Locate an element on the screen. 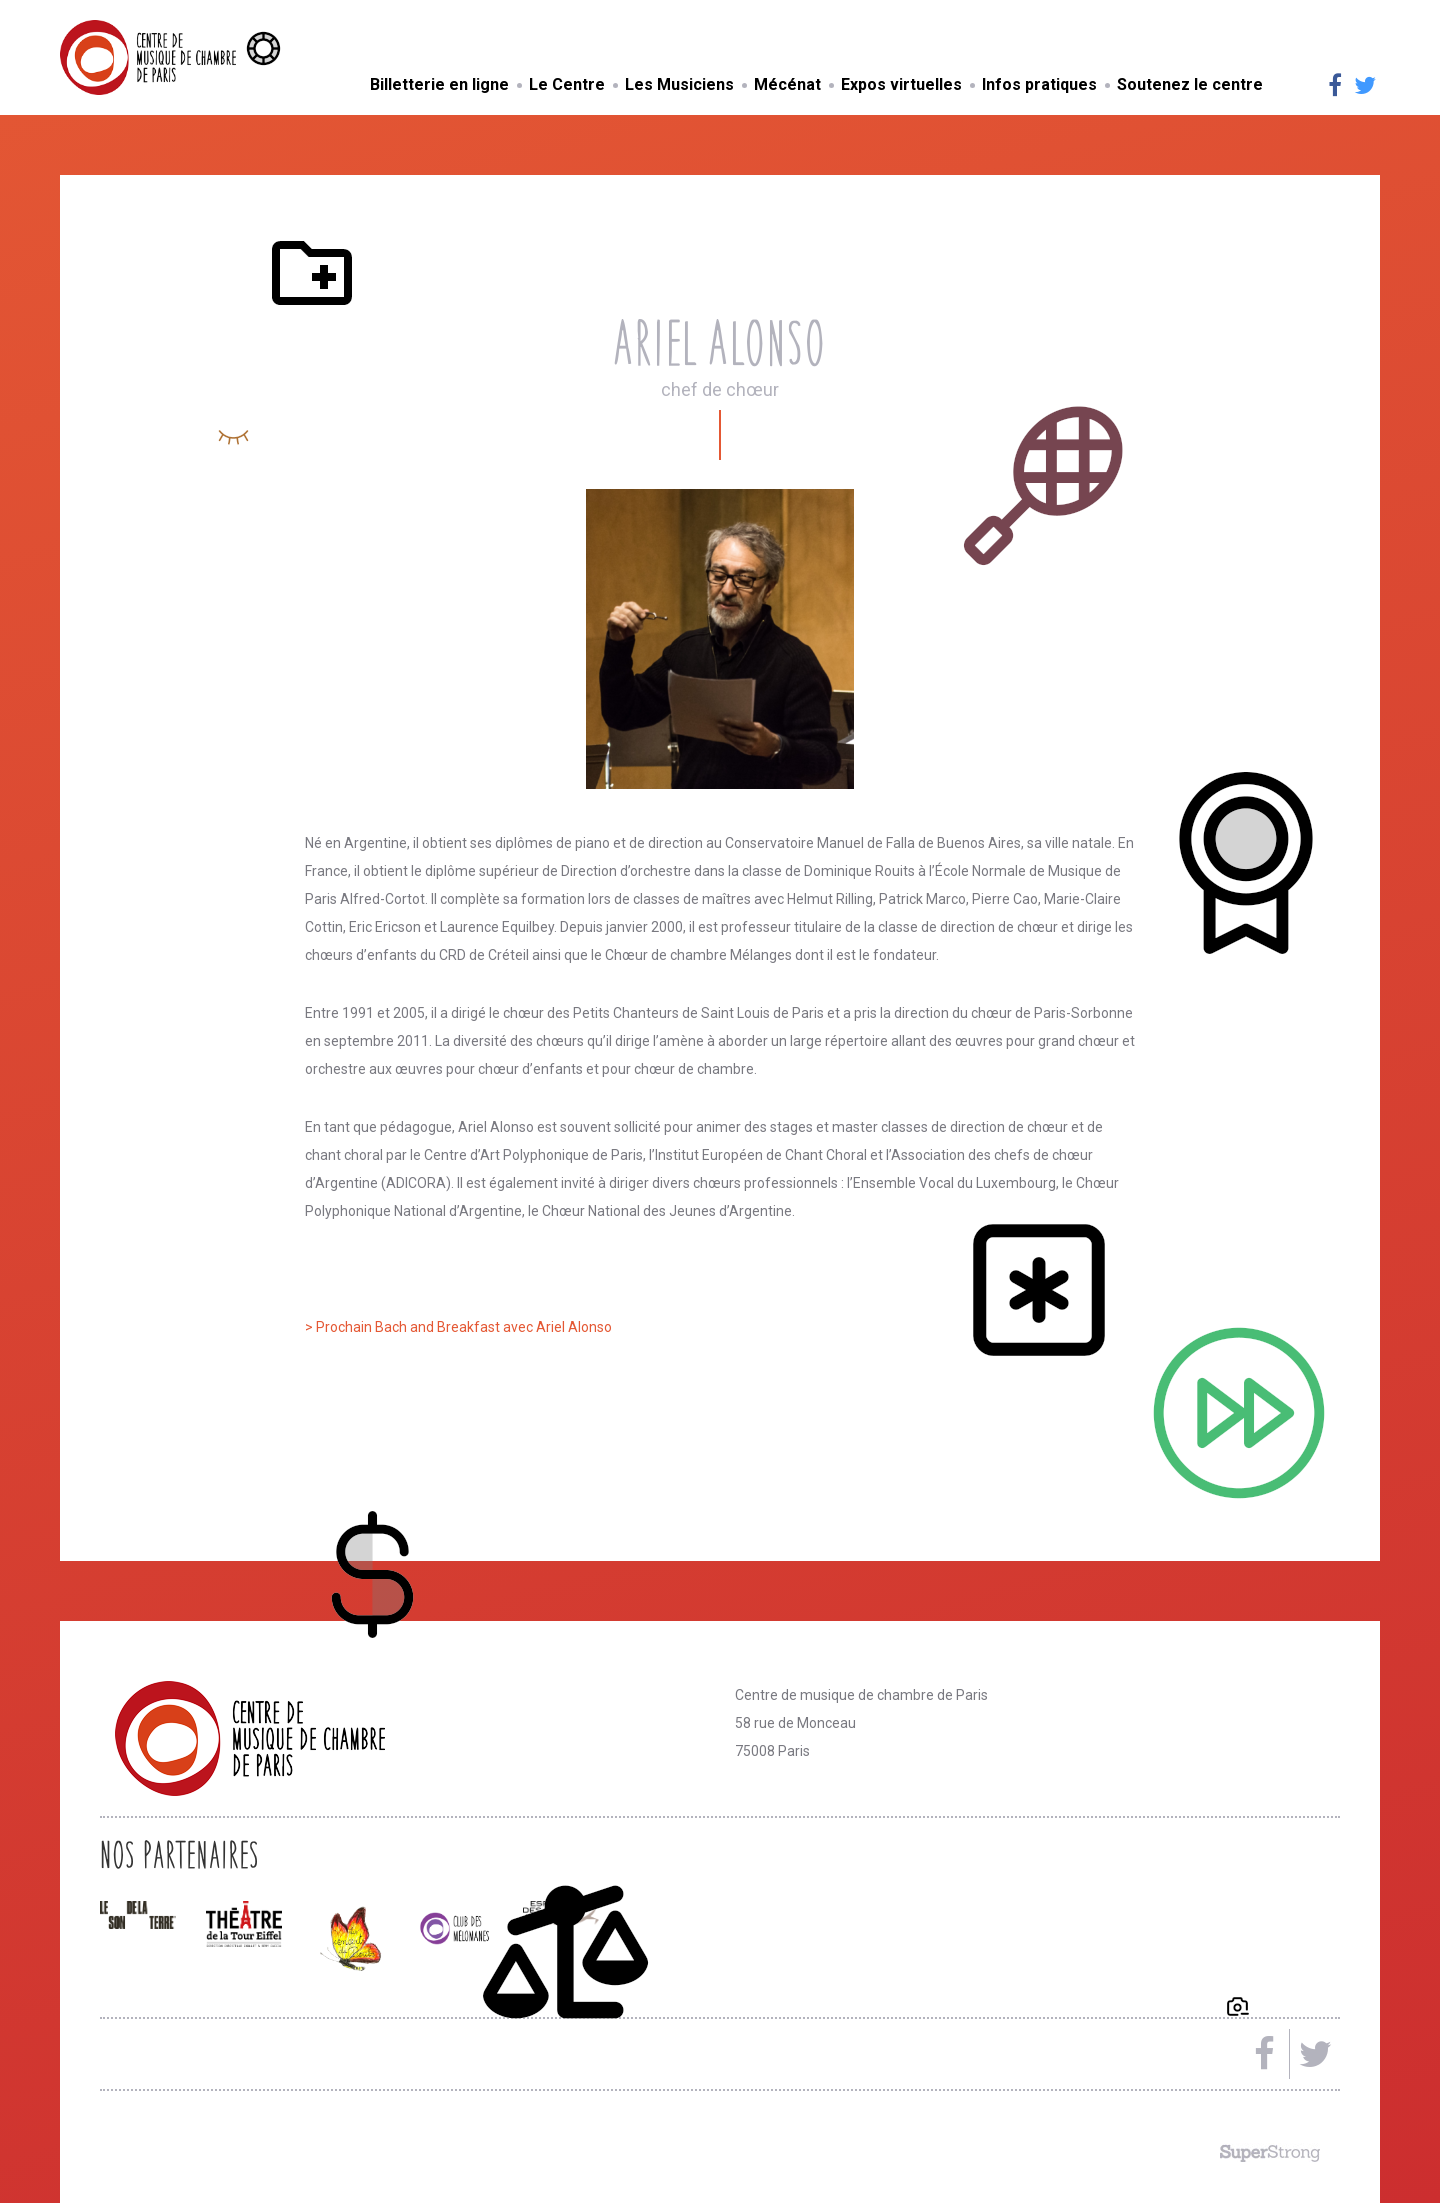 The height and width of the screenshot is (2203, 1440). access tennis or racquet sports activities is located at coordinates (1040, 488).